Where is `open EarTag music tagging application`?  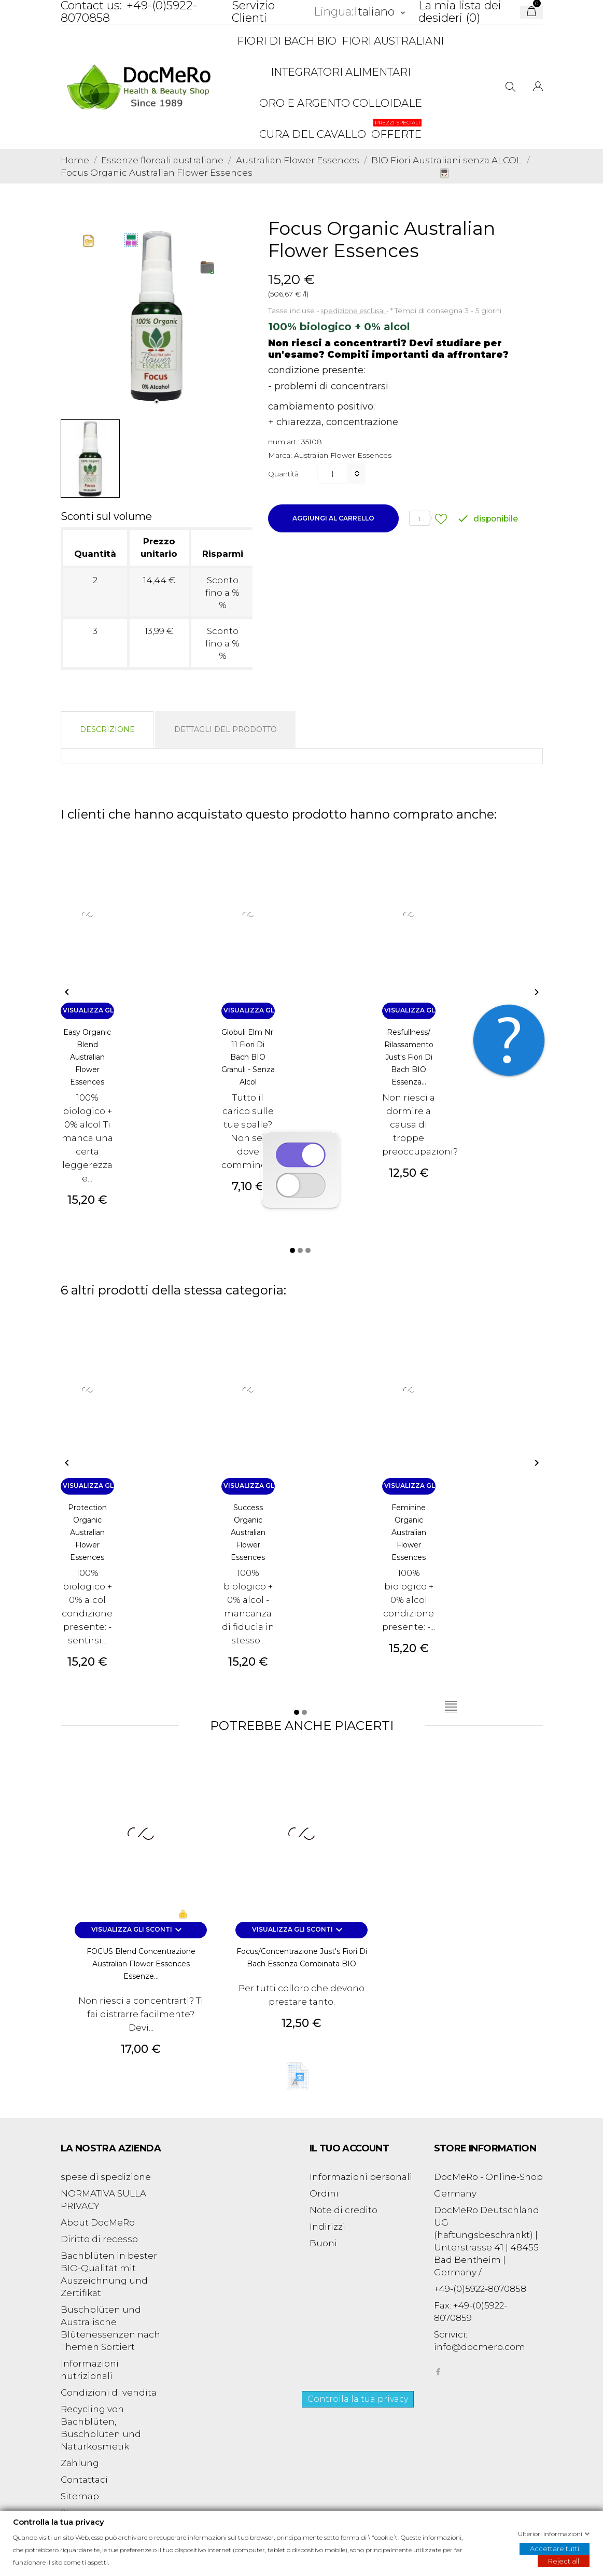 open EarTag music tagging application is located at coordinates (183, 1914).